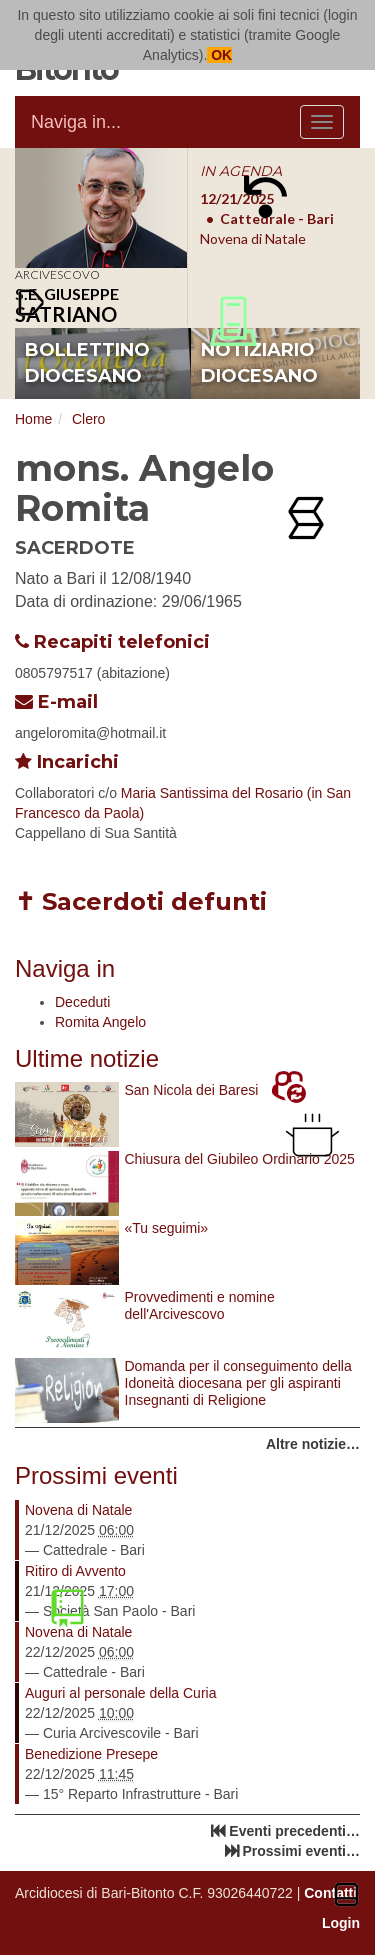 The width and height of the screenshot is (375, 1955). I want to click on access repository or project files, so click(67, 1605).